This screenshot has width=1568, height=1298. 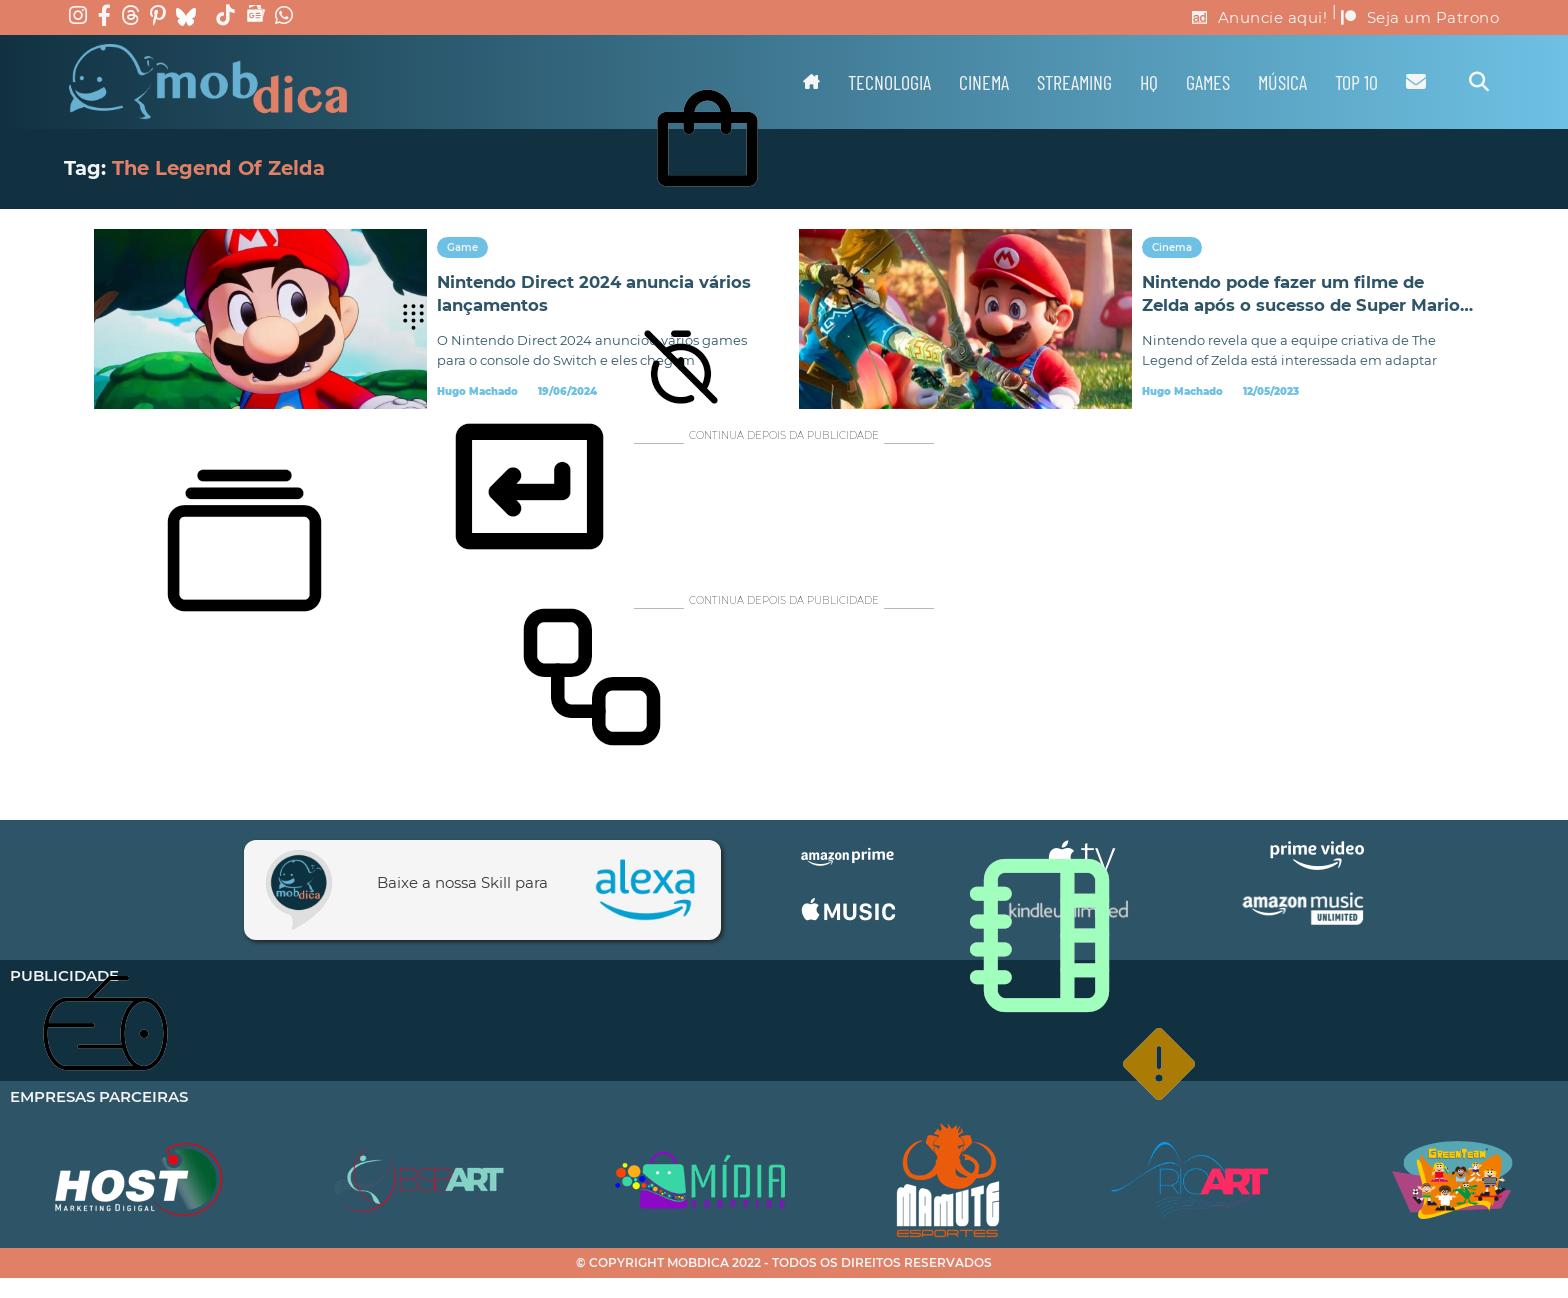 I want to click on open tabbed notebook or journal, so click(x=1046, y=935).